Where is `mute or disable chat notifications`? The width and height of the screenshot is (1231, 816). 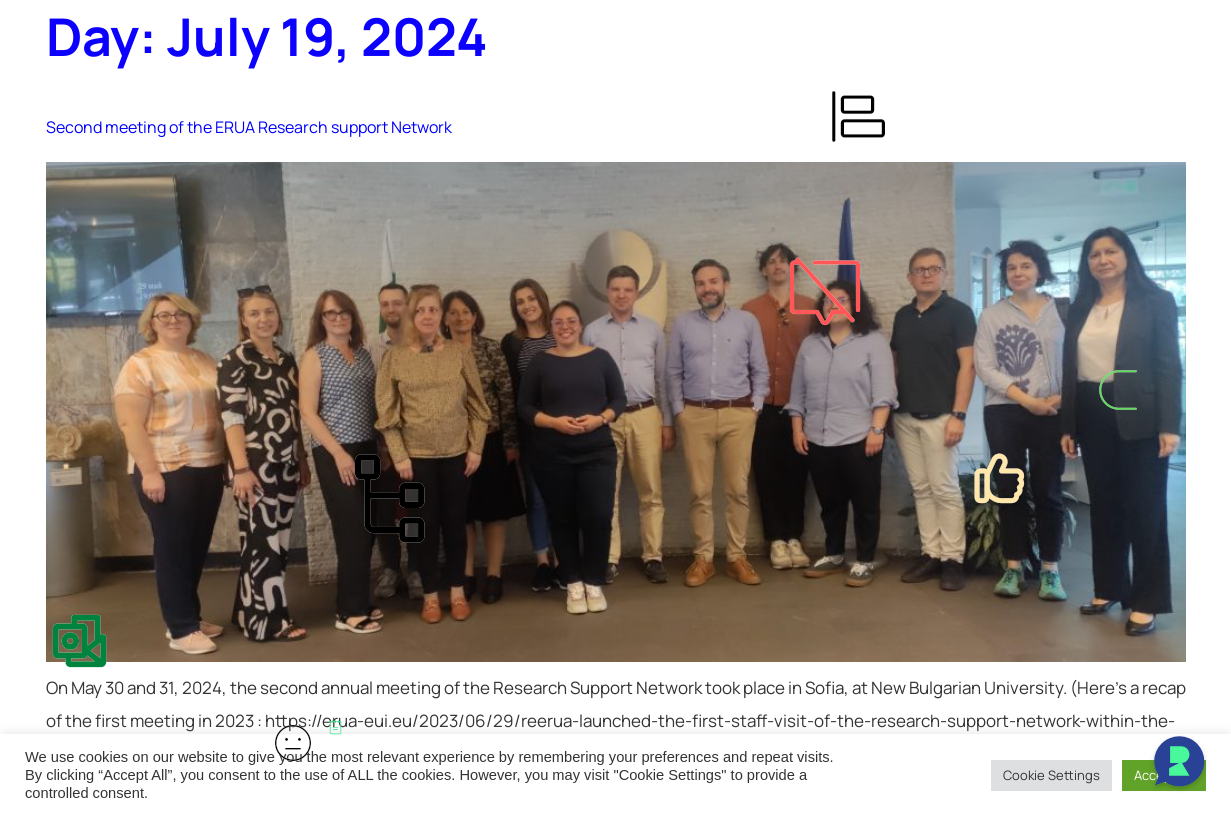 mute or disable chat notifications is located at coordinates (825, 290).